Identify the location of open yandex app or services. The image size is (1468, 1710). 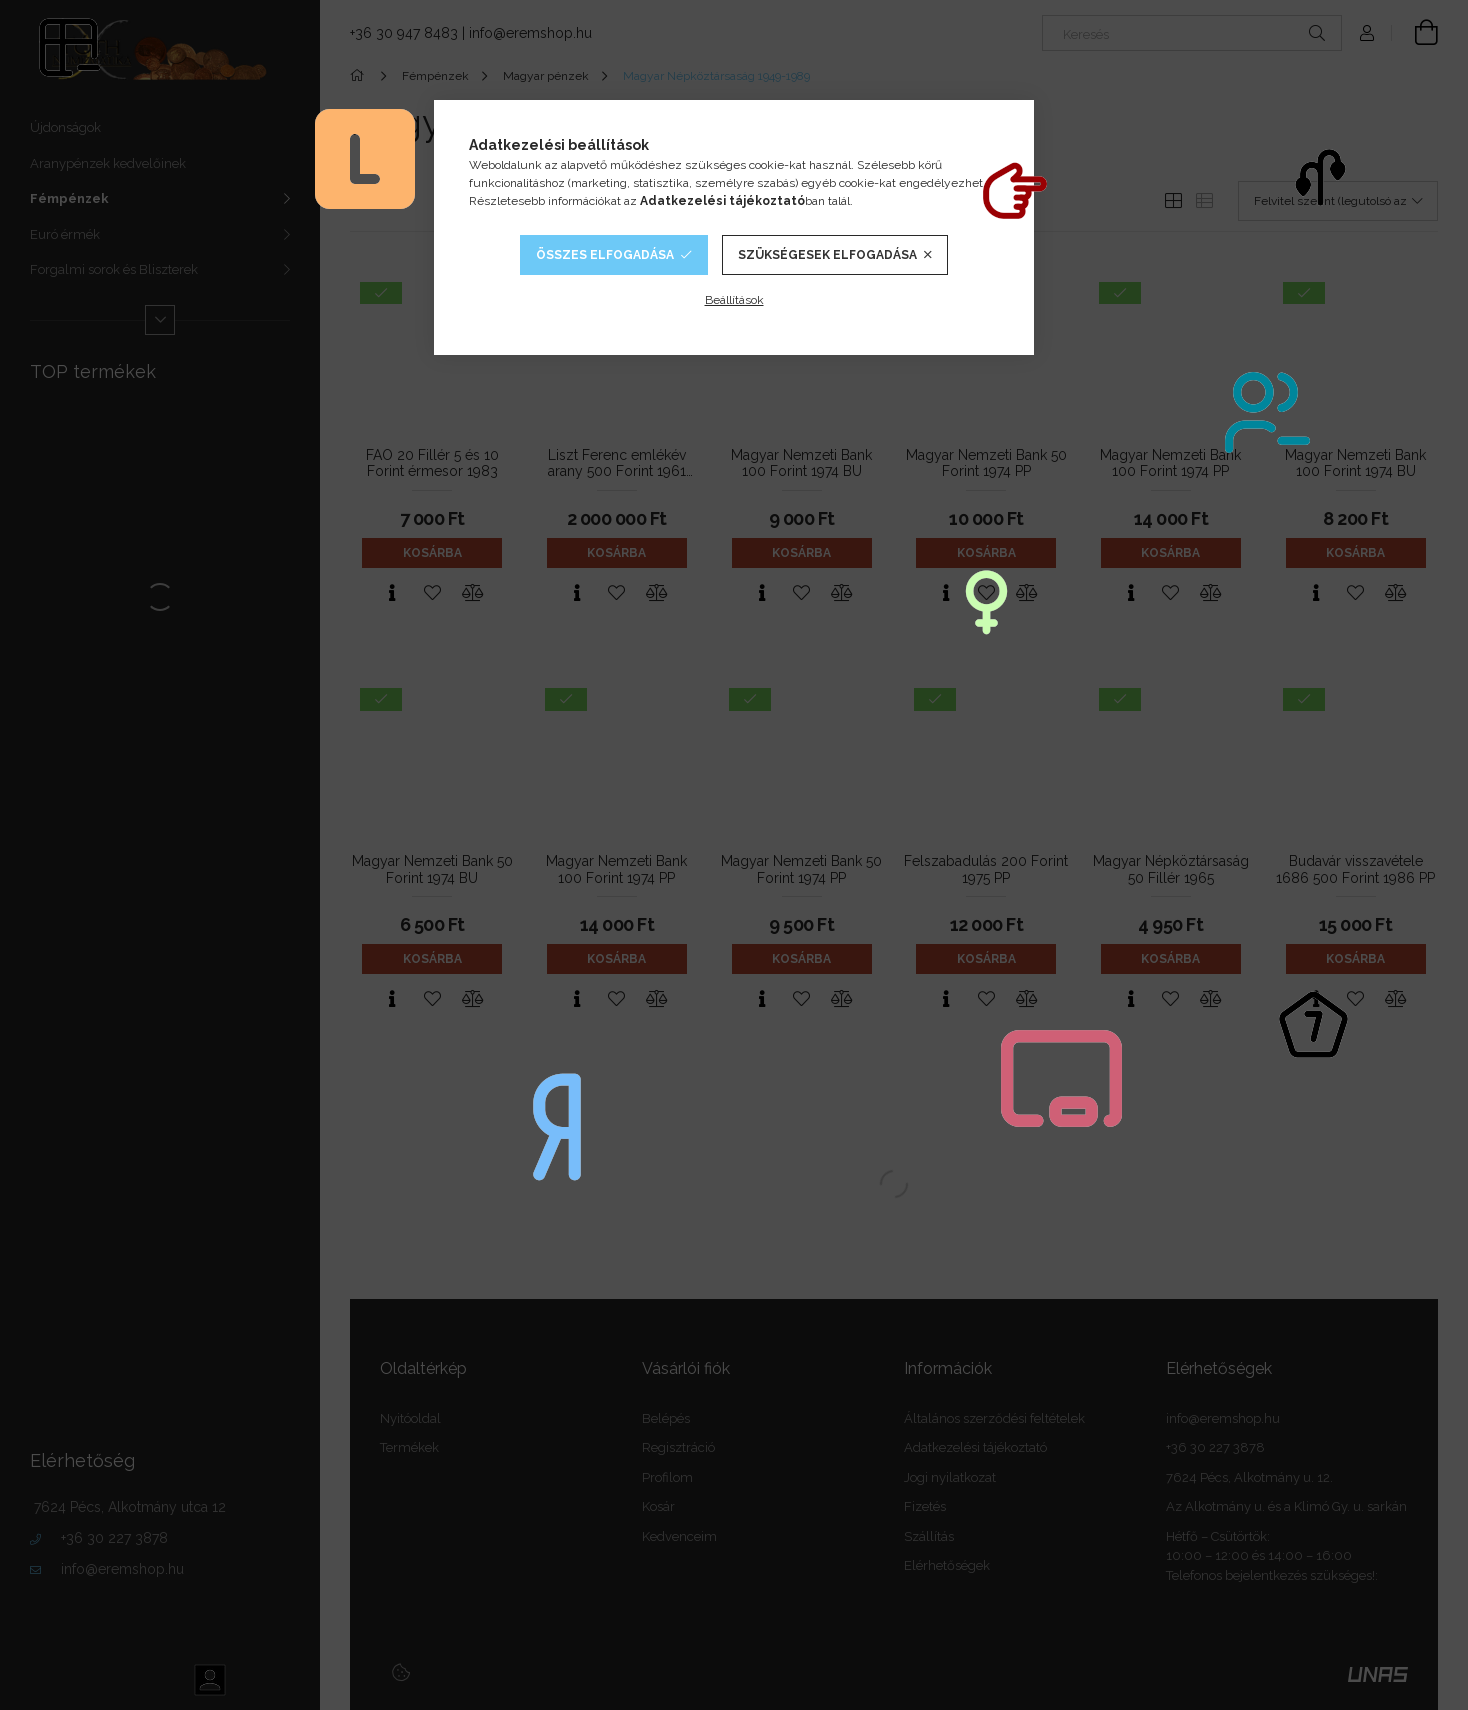
(557, 1127).